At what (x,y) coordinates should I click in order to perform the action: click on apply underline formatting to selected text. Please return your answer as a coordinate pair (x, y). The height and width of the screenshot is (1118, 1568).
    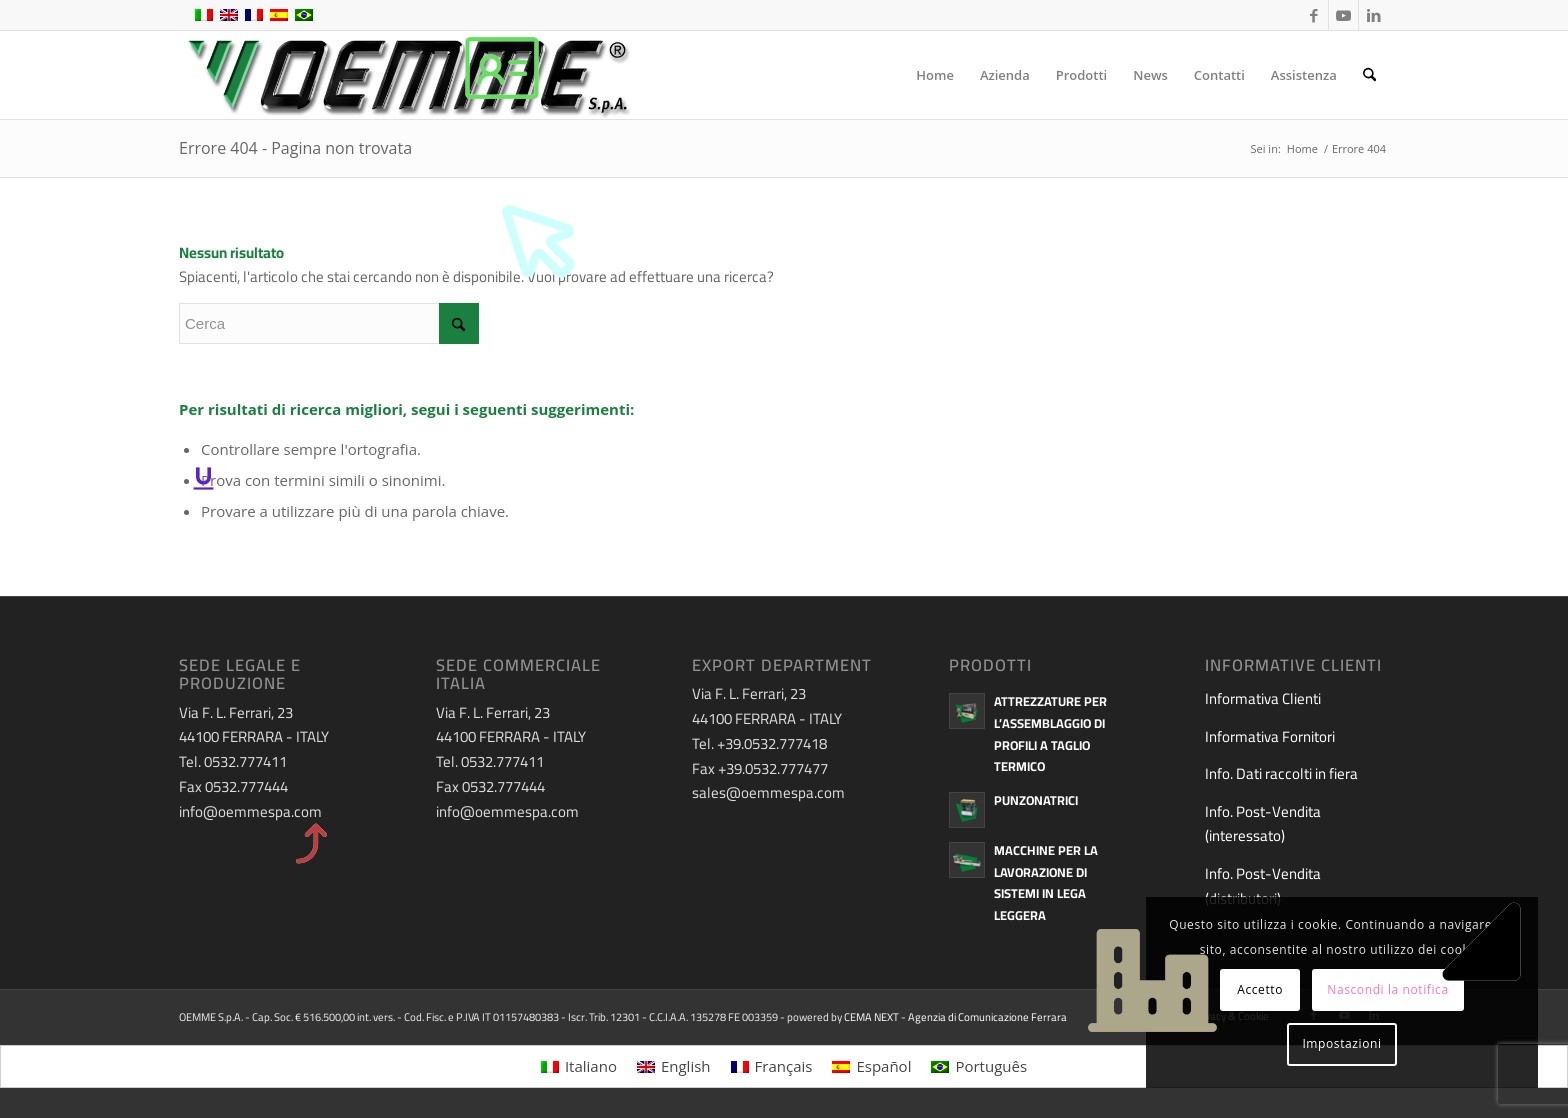
    Looking at the image, I should click on (203, 478).